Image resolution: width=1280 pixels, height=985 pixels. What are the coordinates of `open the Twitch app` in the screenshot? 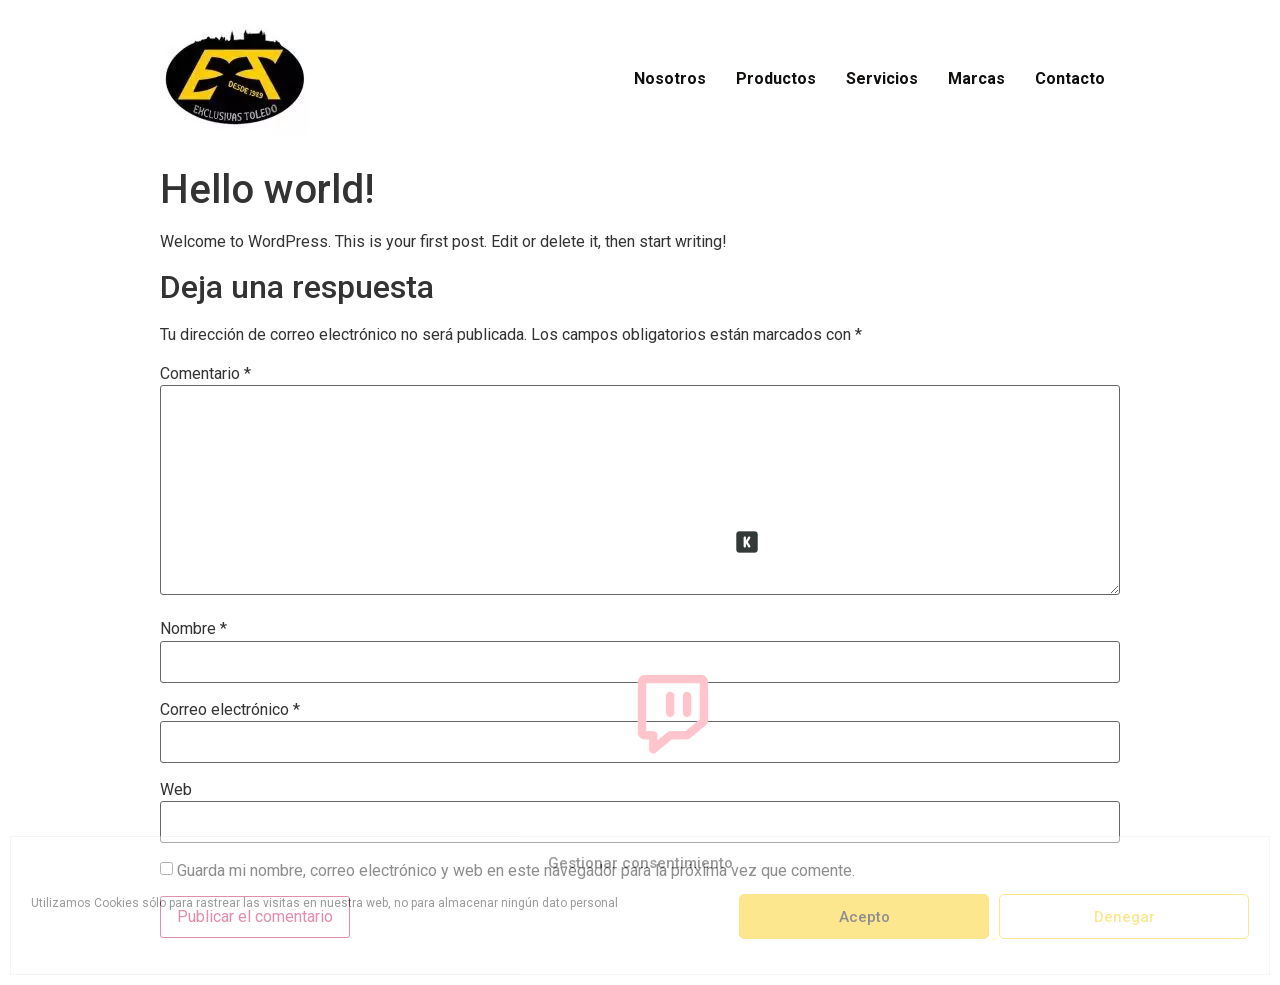 It's located at (673, 710).